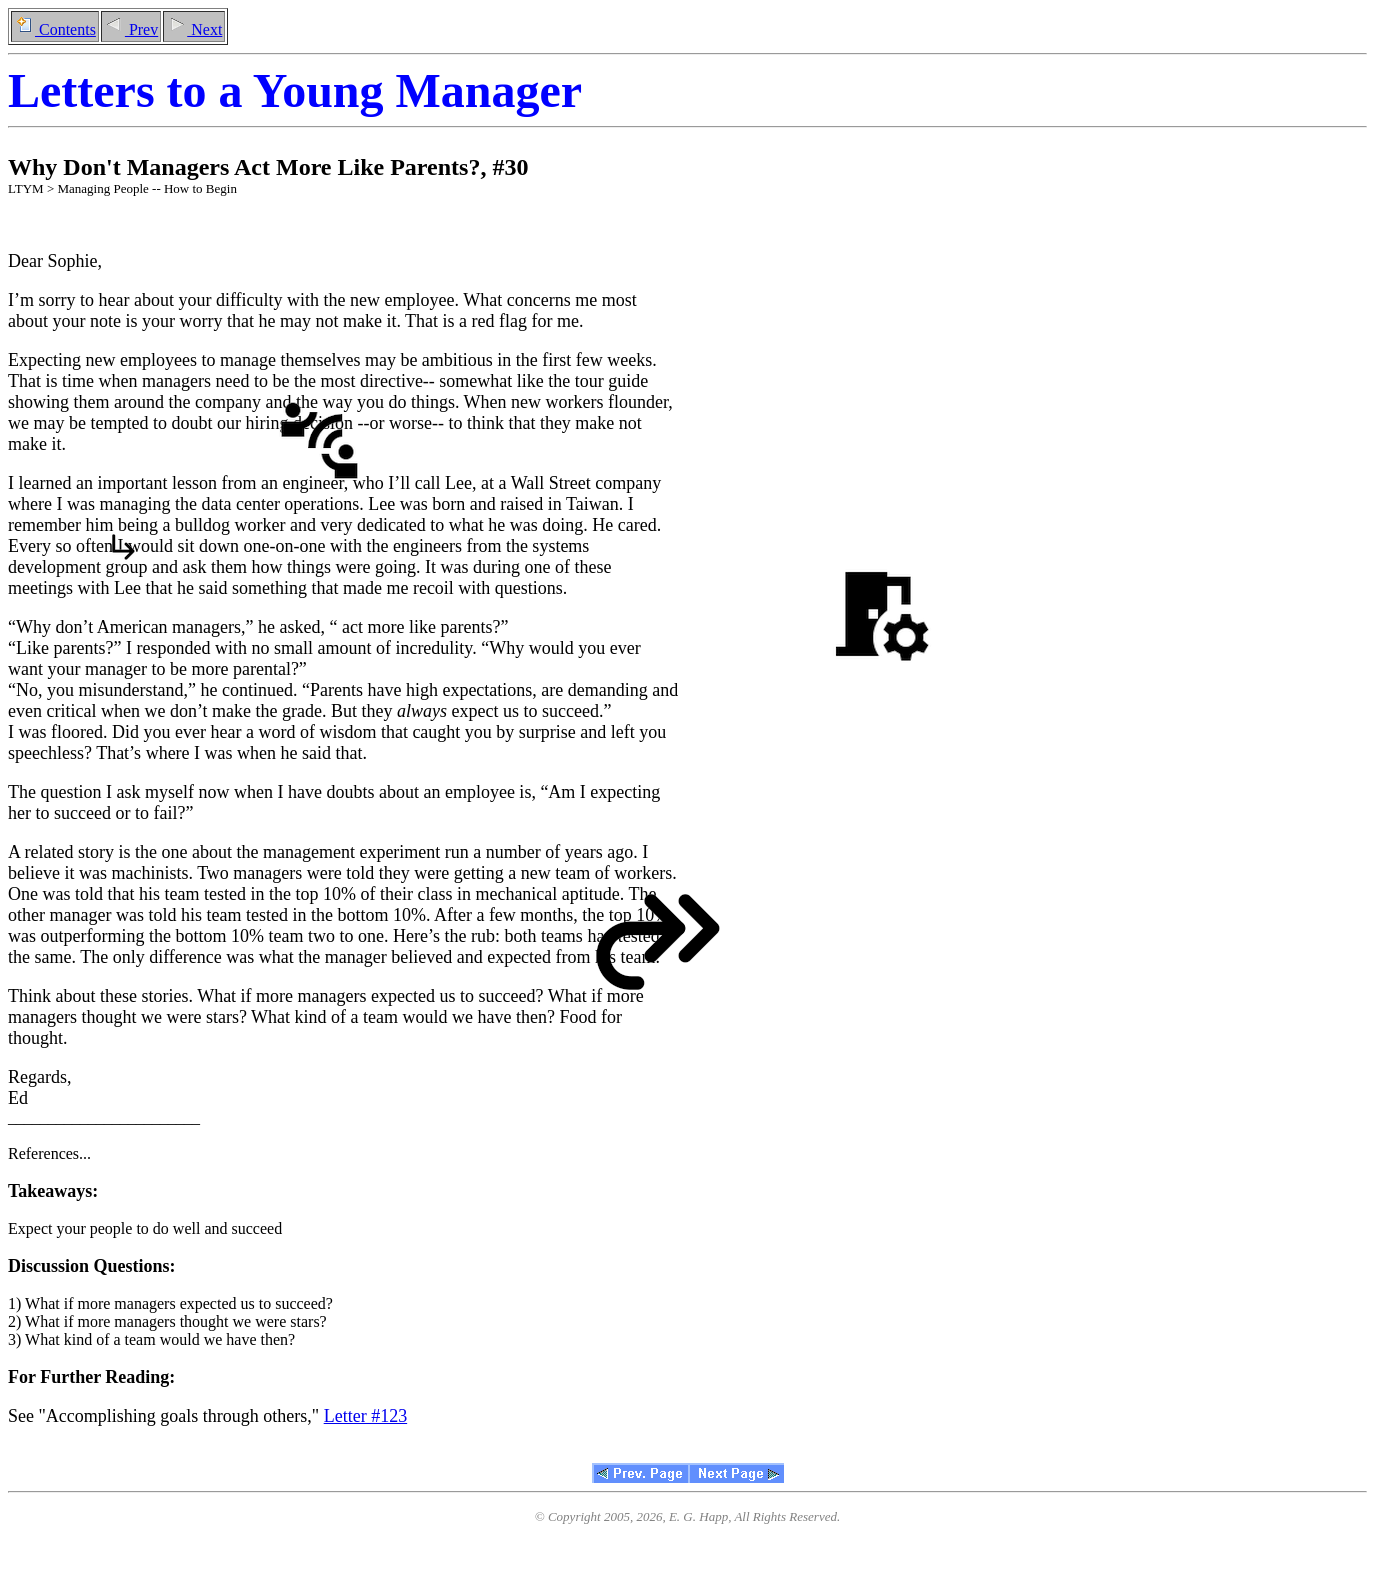 Image resolution: width=1375 pixels, height=1575 pixels. I want to click on navigate to a subdirectory or nested folder, so click(124, 546).